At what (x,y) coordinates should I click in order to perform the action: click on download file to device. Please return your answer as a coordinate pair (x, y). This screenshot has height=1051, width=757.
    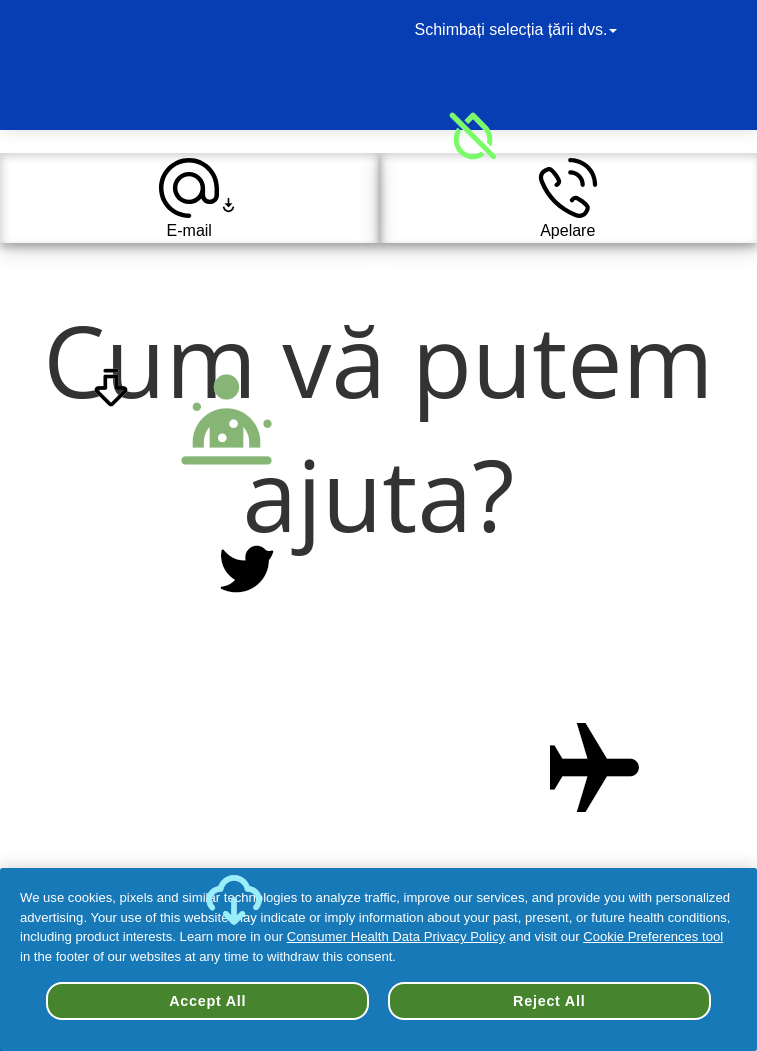
    Looking at the image, I should click on (111, 388).